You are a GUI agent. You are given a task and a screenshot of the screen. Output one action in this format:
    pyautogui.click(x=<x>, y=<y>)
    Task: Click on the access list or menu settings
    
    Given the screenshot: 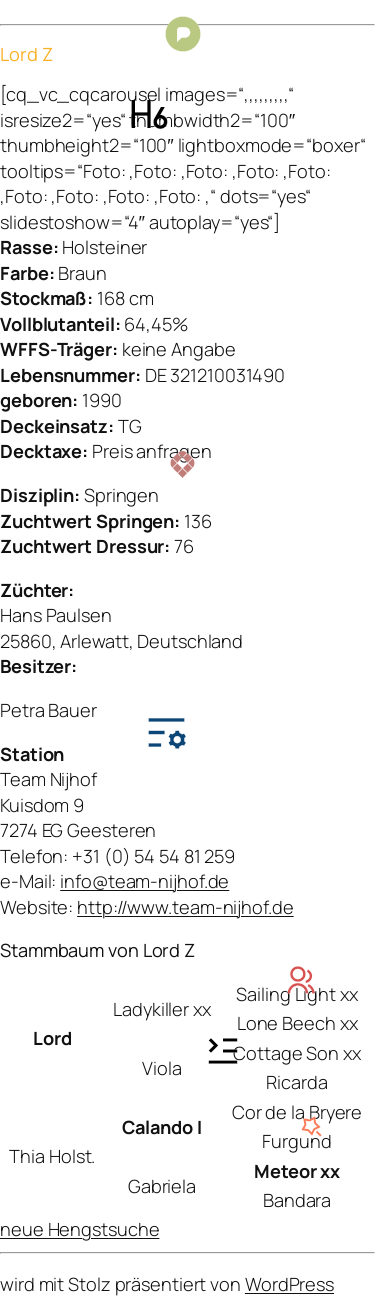 What is the action you would take?
    pyautogui.click(x=166, y=732)
    